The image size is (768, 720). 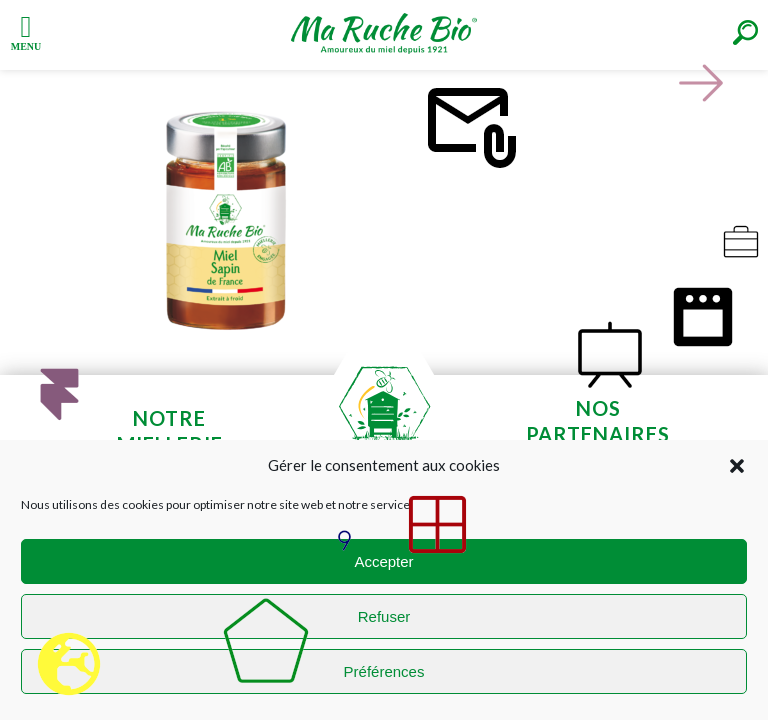 I want to click on select europe as your region, so click(x=69, y=664).